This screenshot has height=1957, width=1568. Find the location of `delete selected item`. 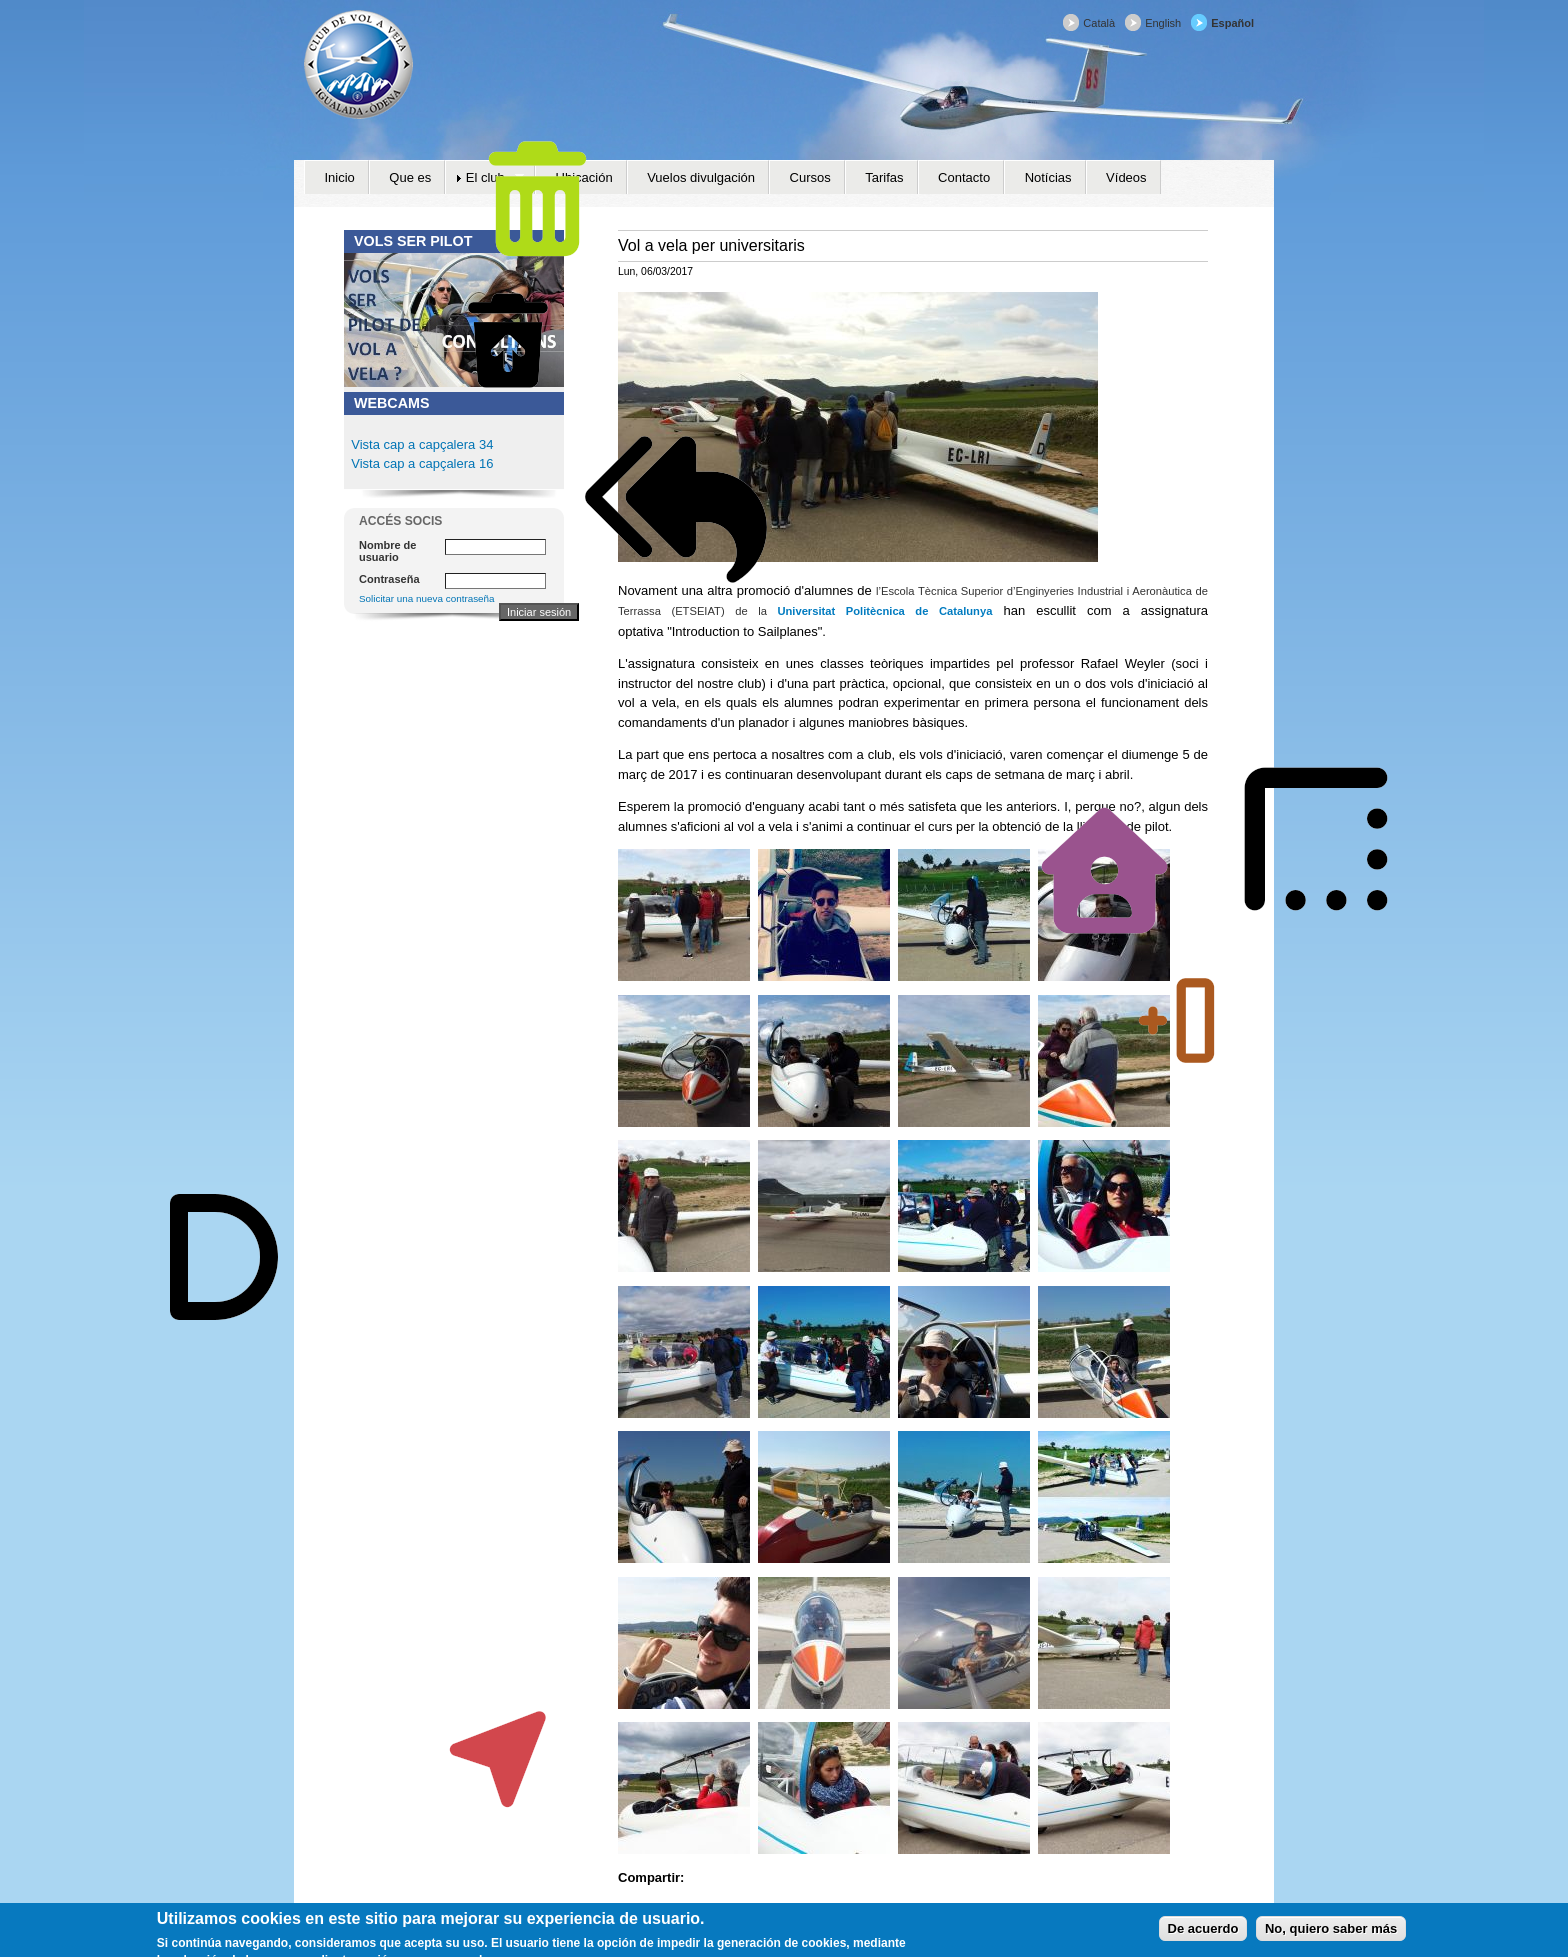

delete selected item is located at coordinates (537, 200).